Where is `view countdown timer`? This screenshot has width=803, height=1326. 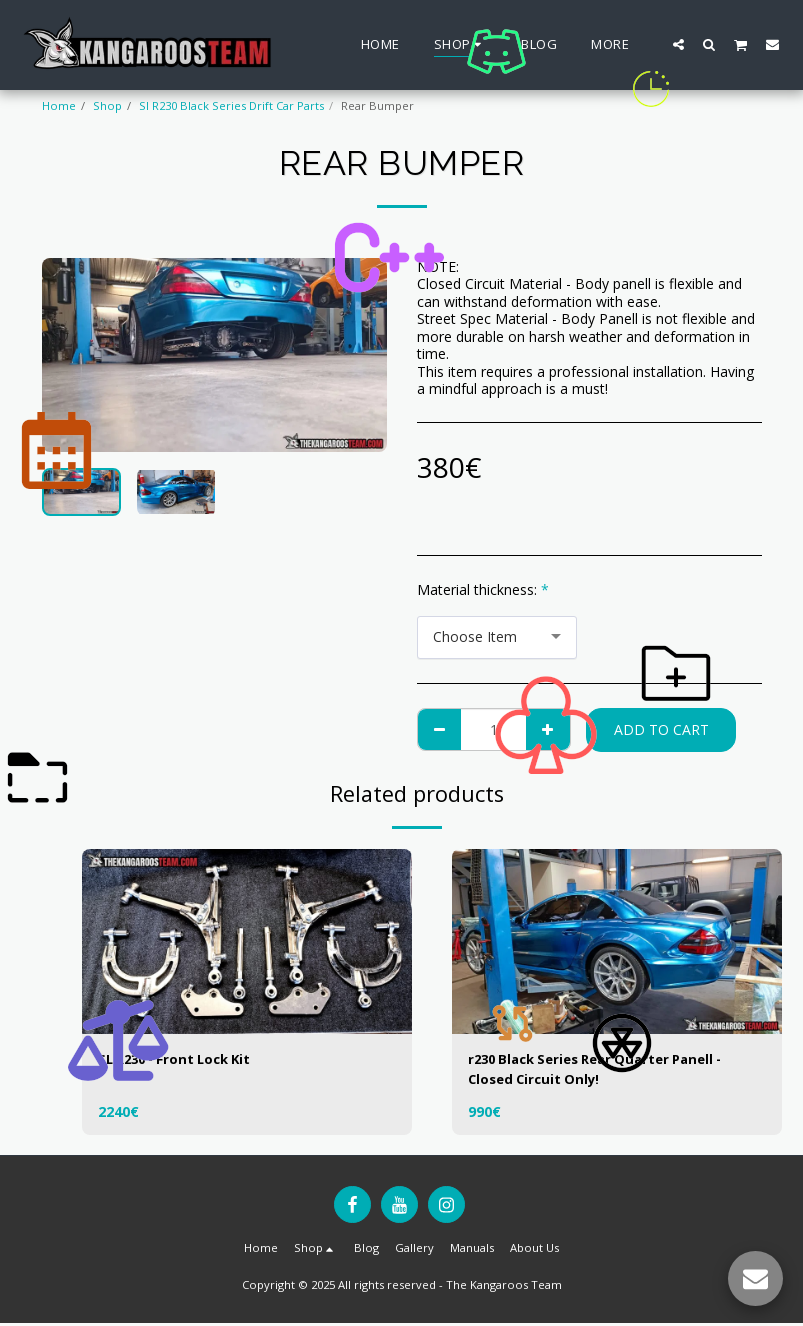
view countdown timer is located at coordinates (651, 89).